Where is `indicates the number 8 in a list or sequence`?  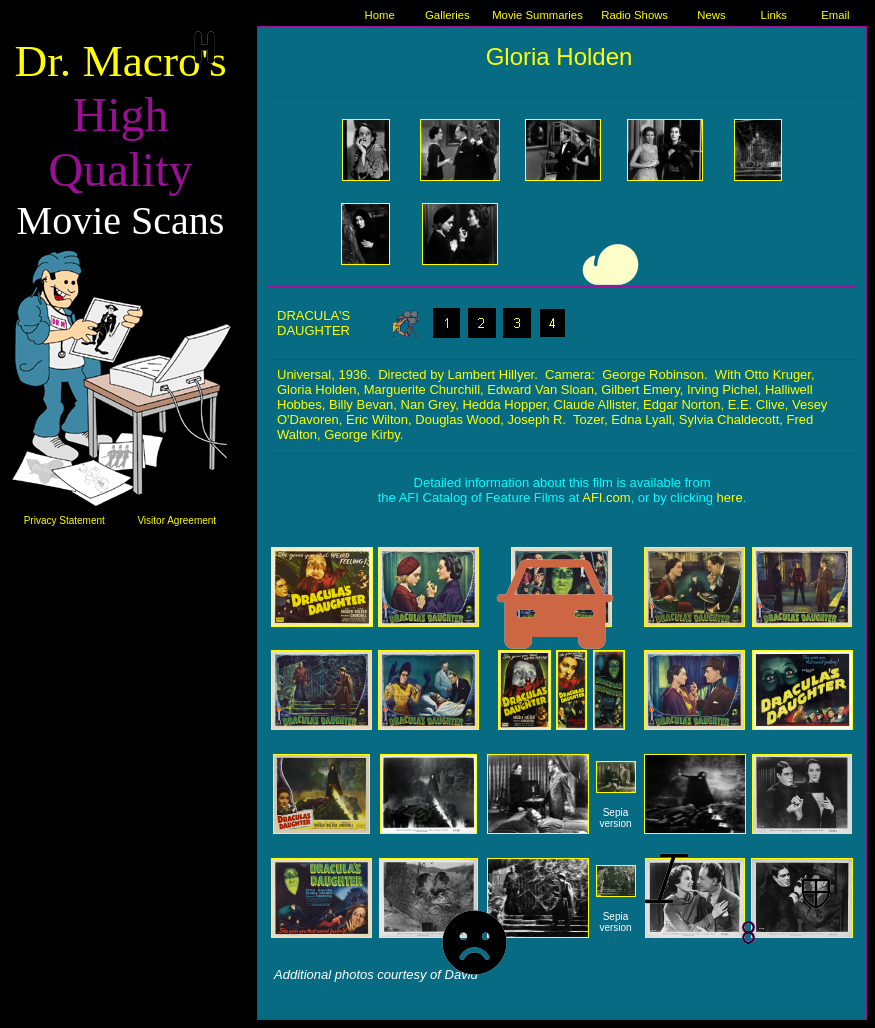
indicates the number 8 in a list or sequence is located at coordinates (748, 932).